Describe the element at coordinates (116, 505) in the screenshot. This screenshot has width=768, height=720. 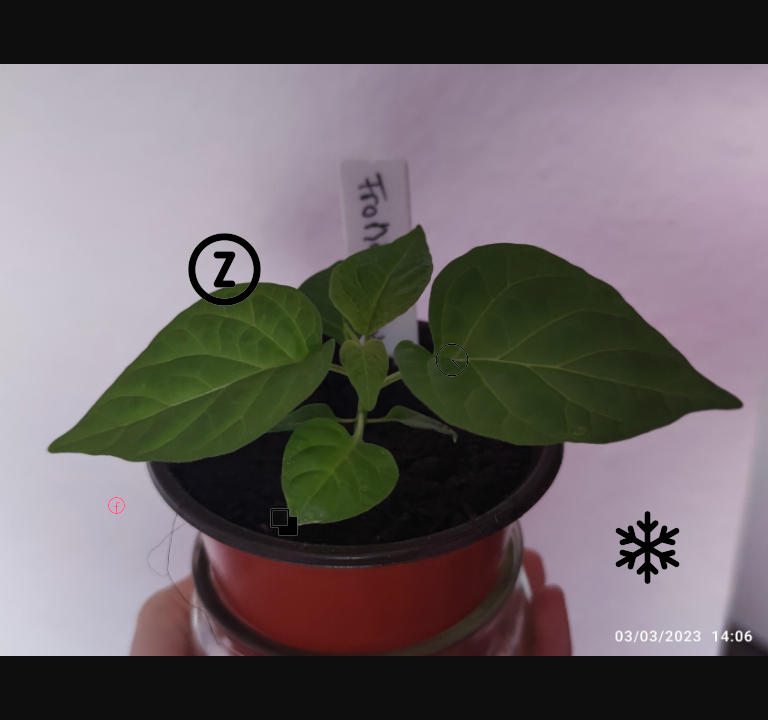
I see `link to Facebook profile or page` at that location.